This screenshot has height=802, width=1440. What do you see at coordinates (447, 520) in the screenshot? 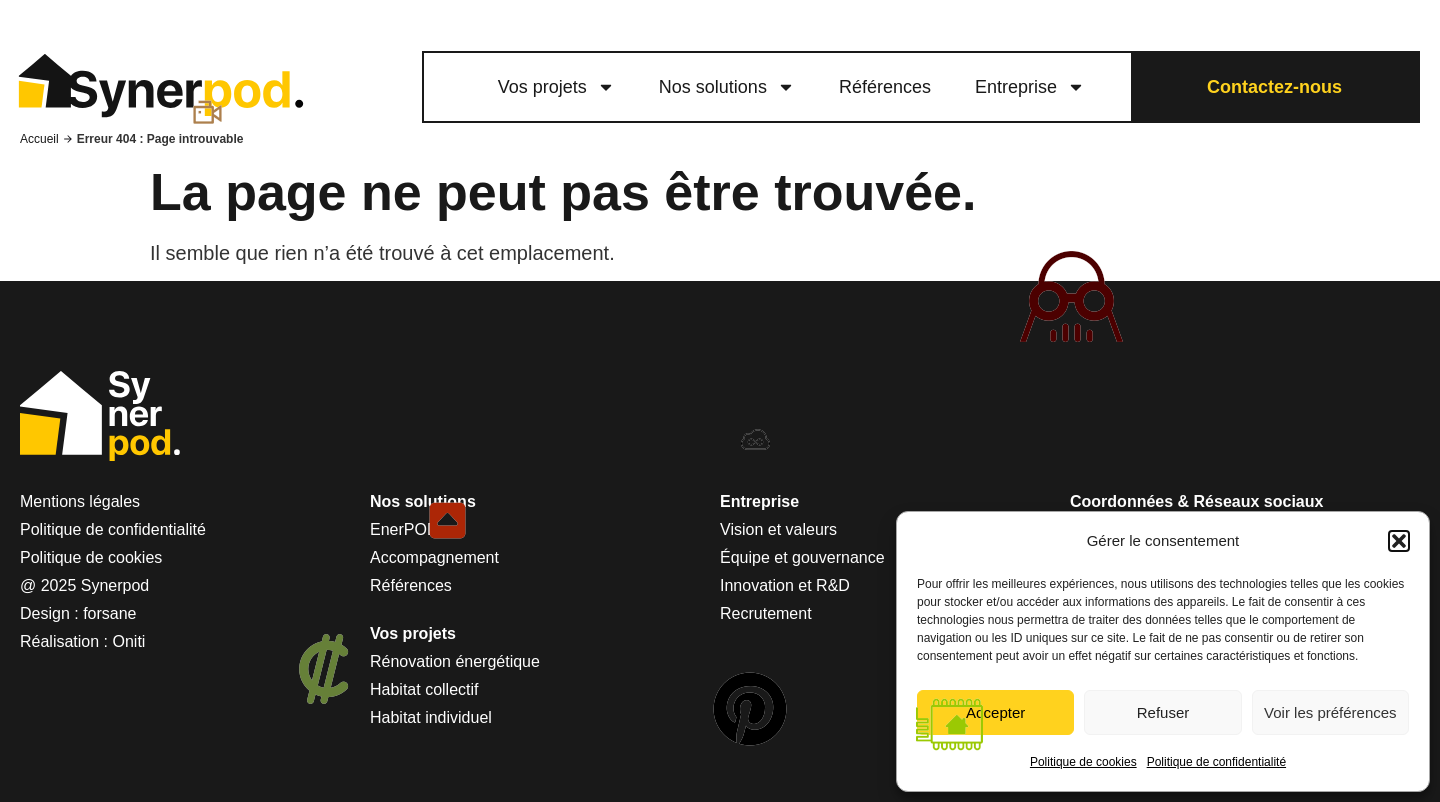
I see `expand content upward` at bounding box center [447, 520].